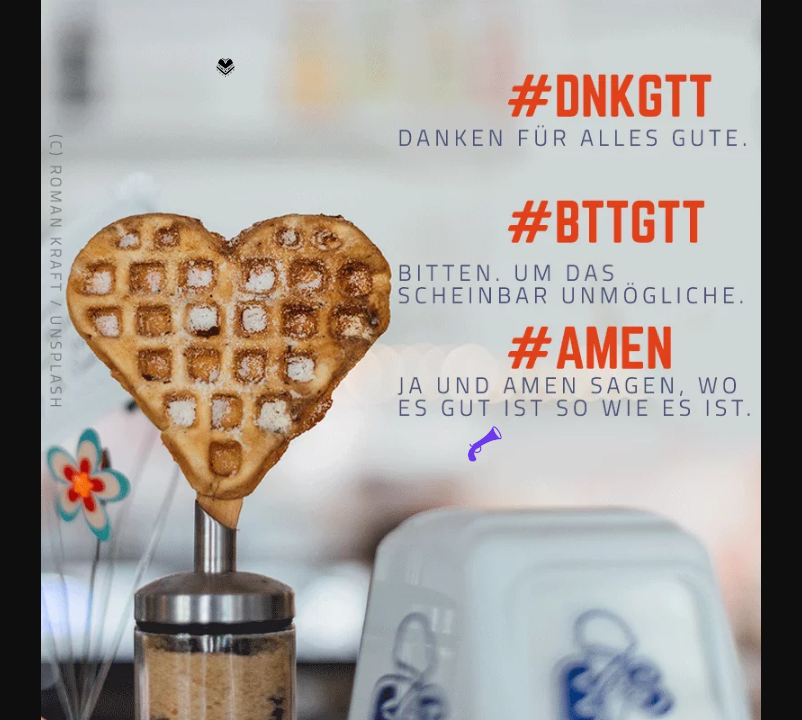  Describe the element at coordinates (485, 444) in the screenshot. I see `select blunderbuss weapon in game inventory` at that location.